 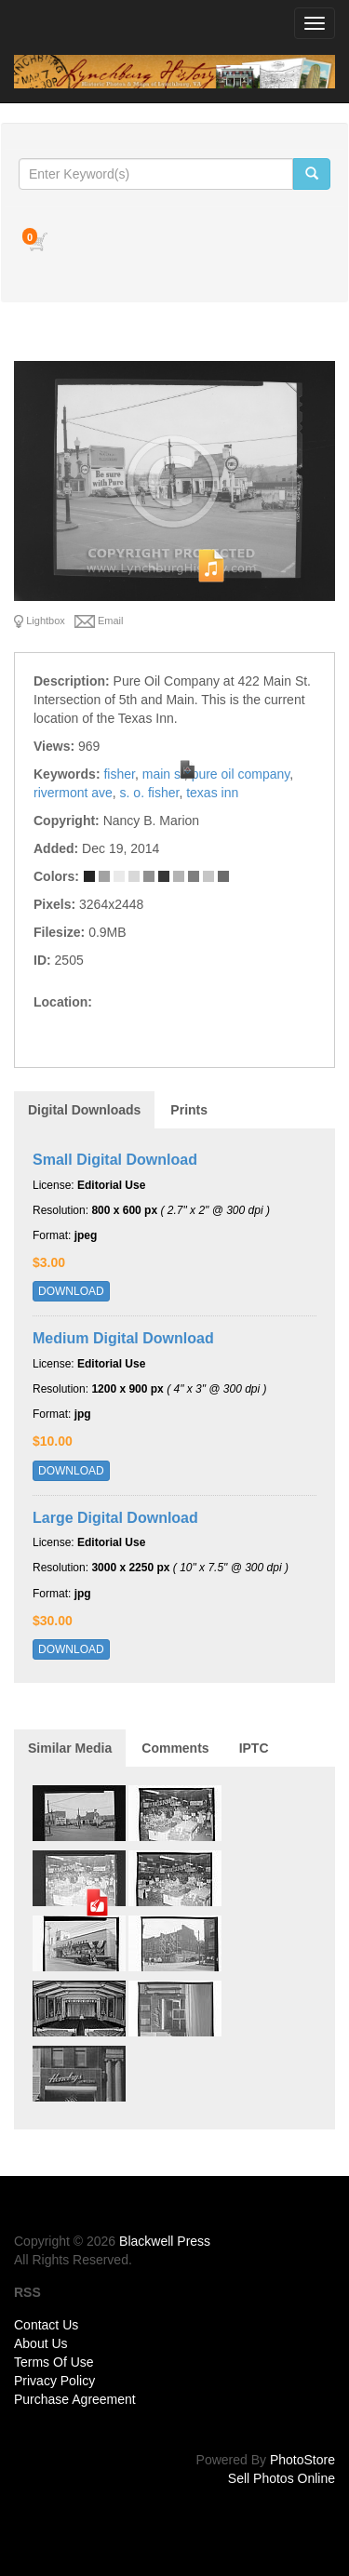 What do you see at coordinates (187, 769) in the screenshot?
I see `open a LabPlot2 data analysis file` at bounding box center [187, 769].